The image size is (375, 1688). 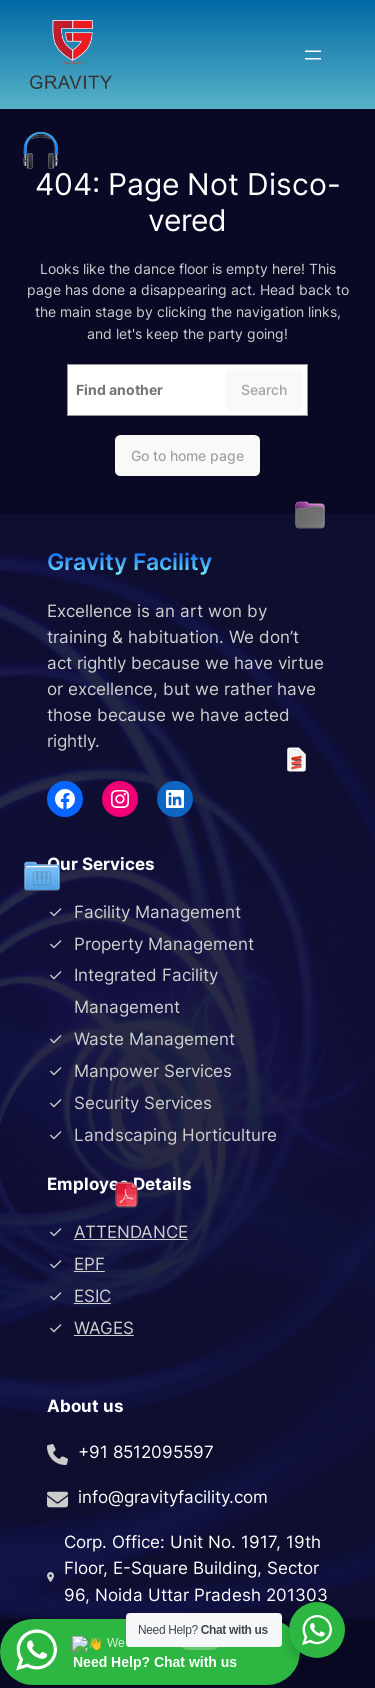 What do you see at coordinates (126, 1194) in the screenshot?
I see `a compressed pdf document file` at bounding box center [126, 1194].